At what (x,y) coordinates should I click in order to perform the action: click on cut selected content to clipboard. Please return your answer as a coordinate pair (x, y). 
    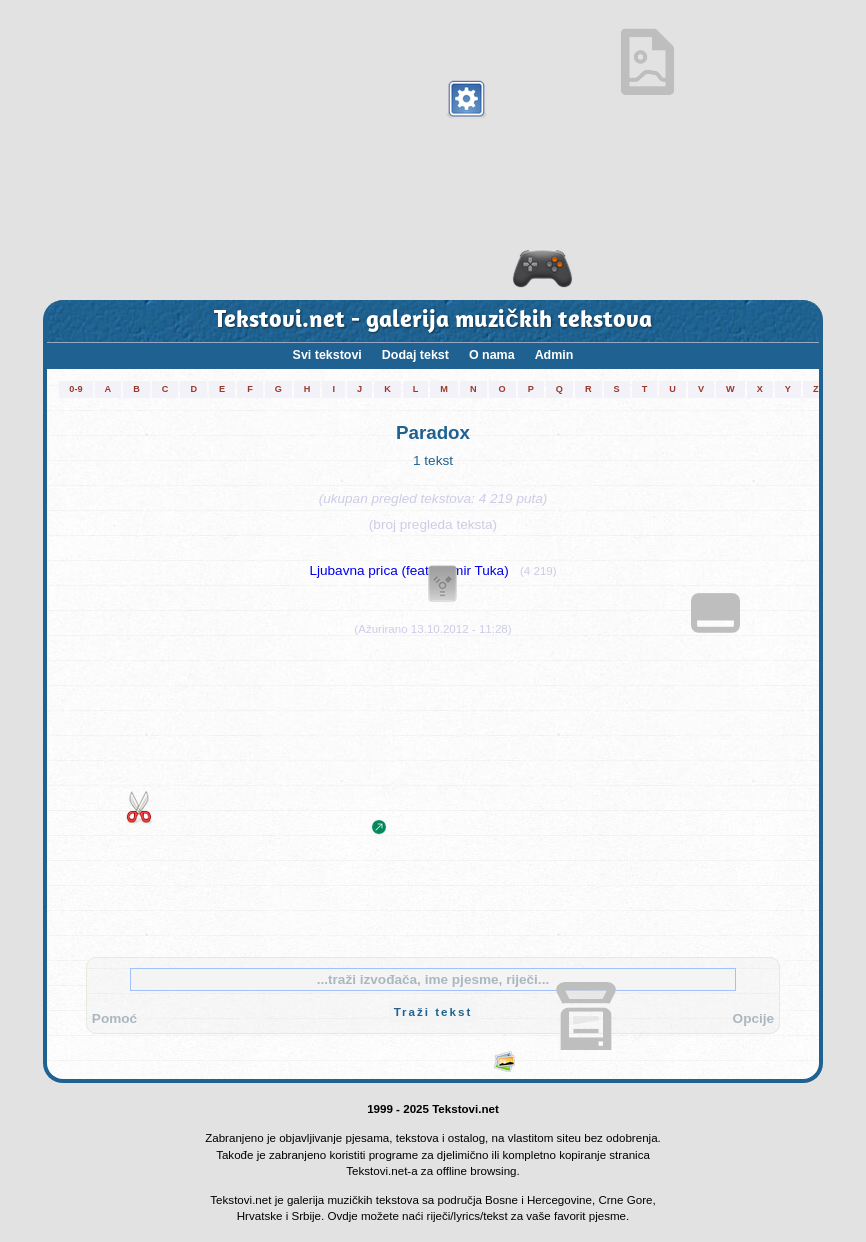
    Looking at the image, I should click on (138, 806).